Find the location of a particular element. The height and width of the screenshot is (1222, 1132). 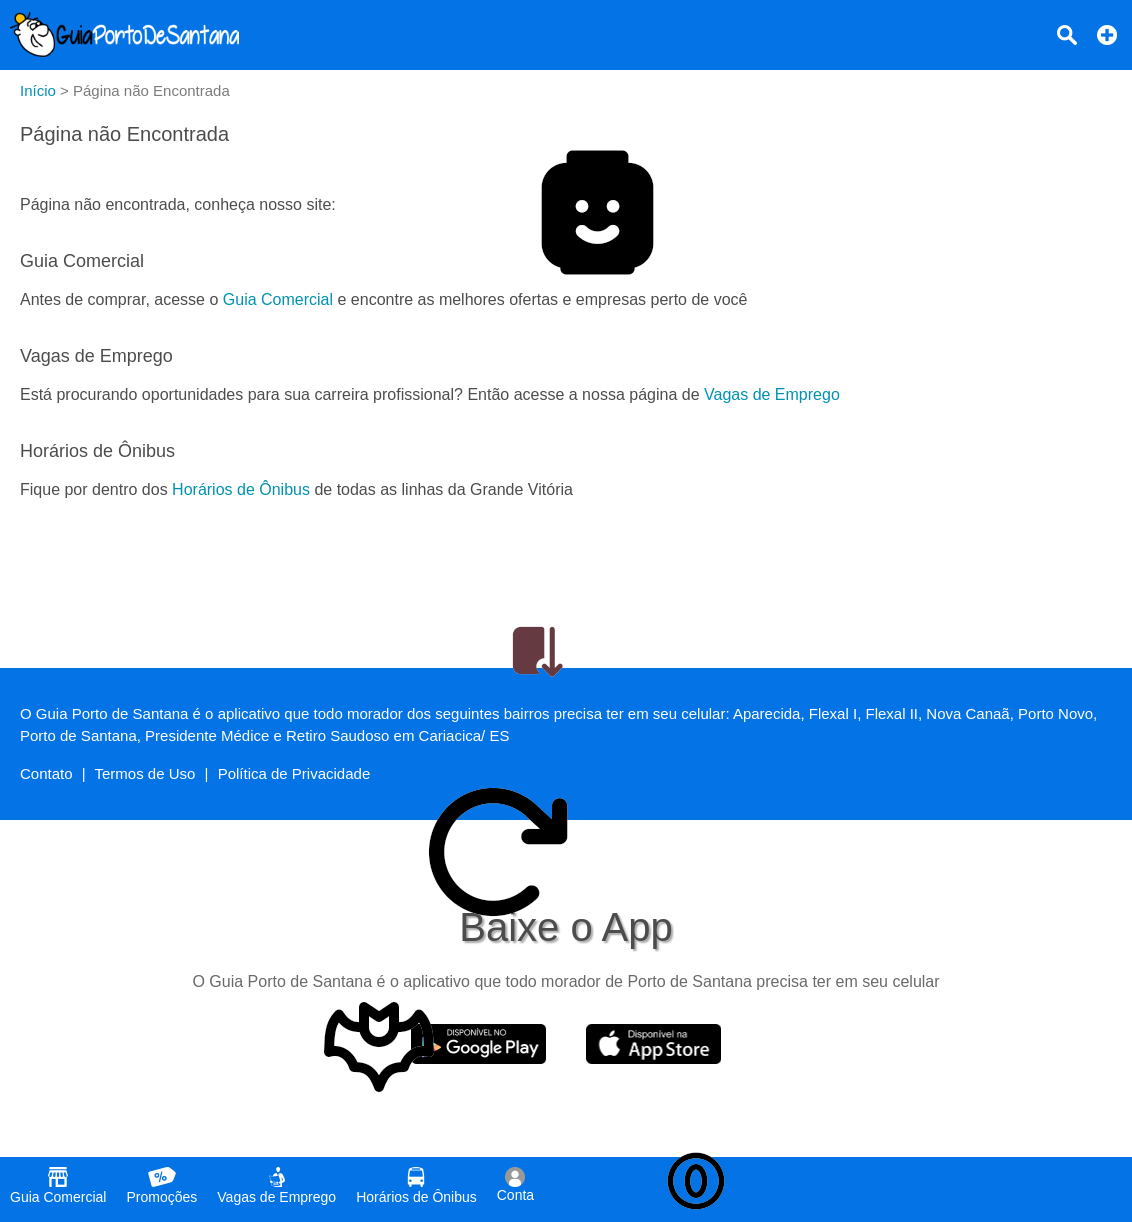

access building blocks or modular components is located at coordinates (597, 212).